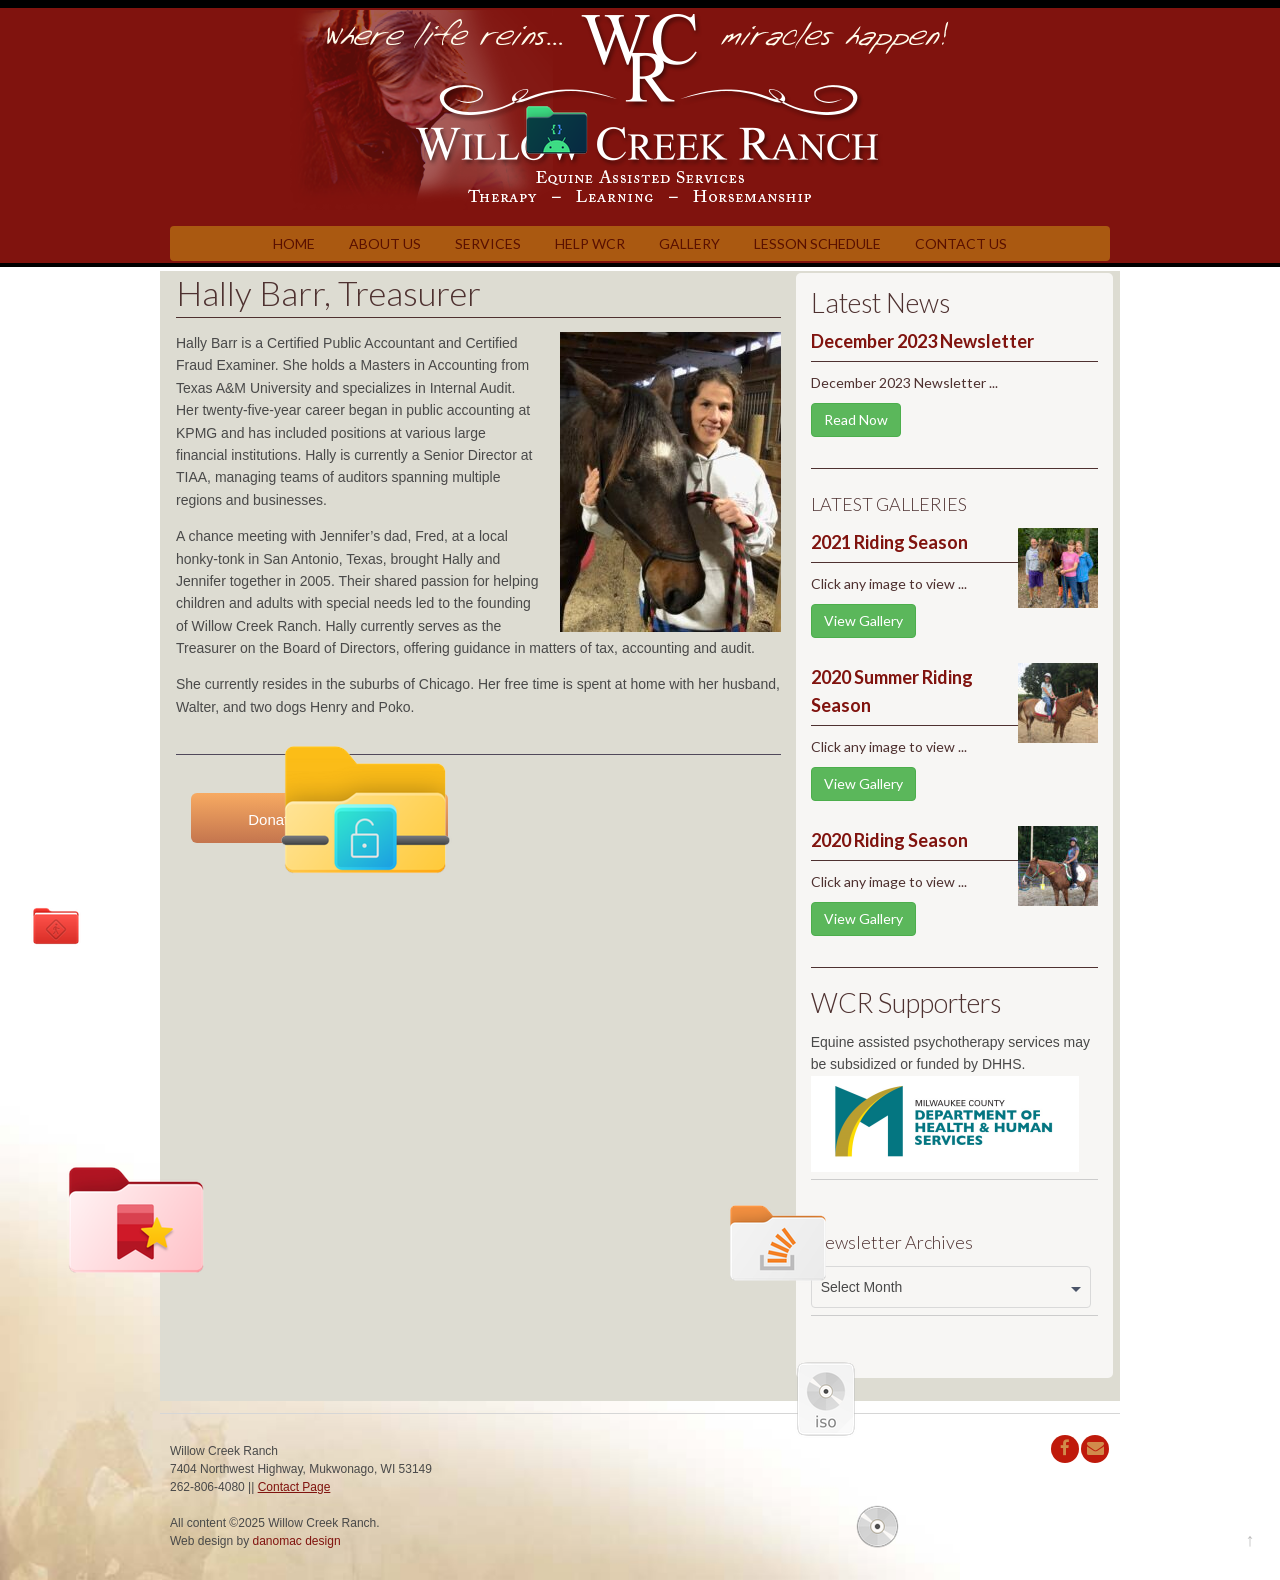 This screenshot has height=1580, width=1280. I want to click on a CD/DVD disc image file (ISO format), so click(826, 1399).